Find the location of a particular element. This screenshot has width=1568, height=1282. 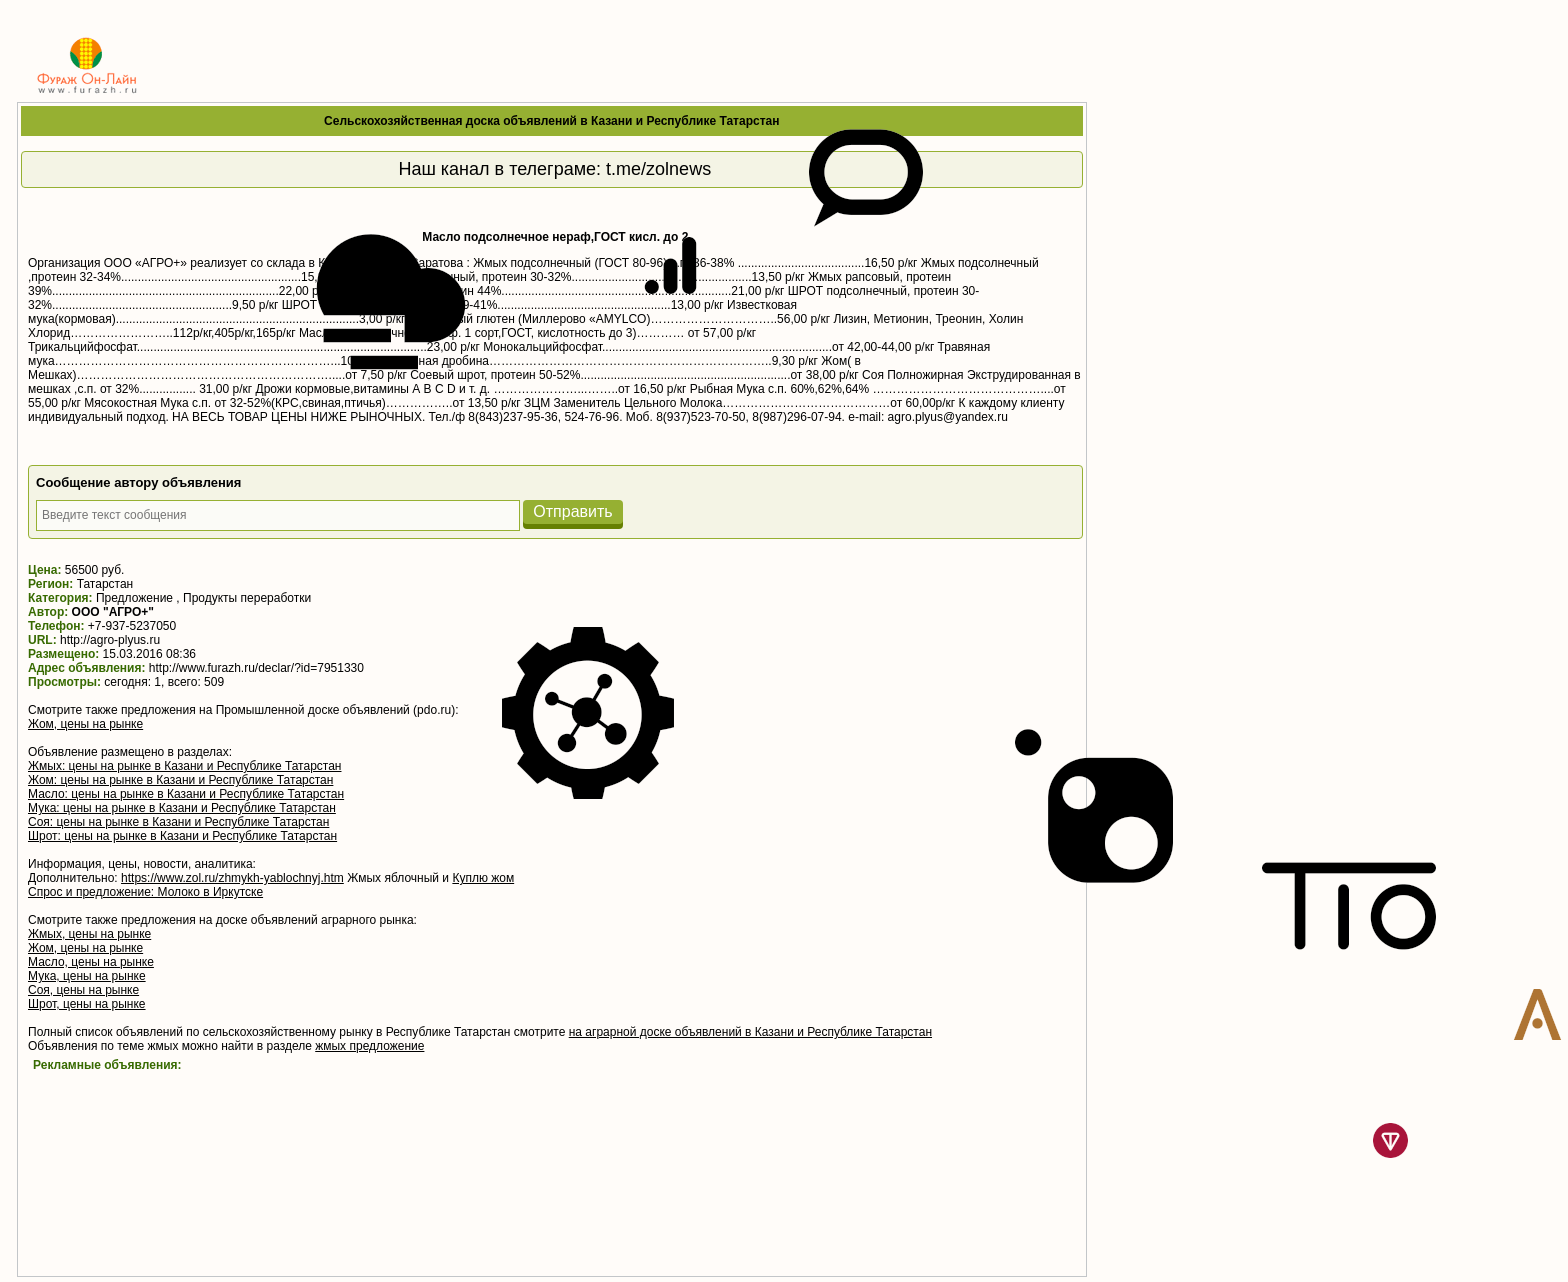

SVGO tool or SVG optimization settings is located at coordinates (588, 713).